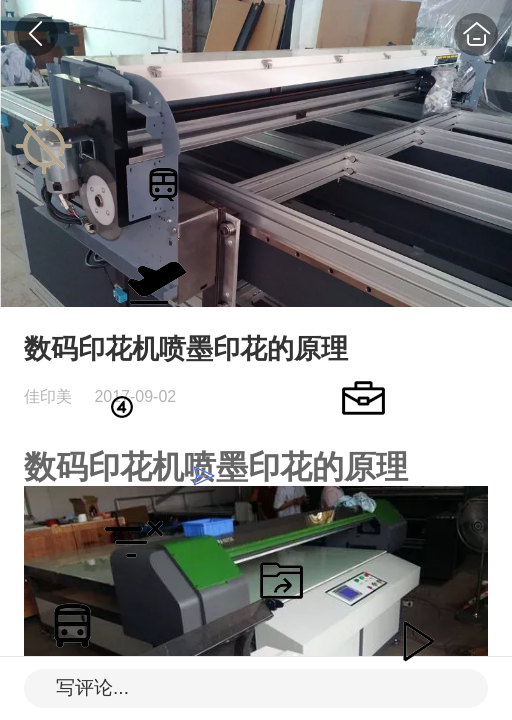 This screenshot has height=720, width=512. Describe the element at coordinates (157, 281) in the screenshot. I see `indicates flight departure status` at that location.